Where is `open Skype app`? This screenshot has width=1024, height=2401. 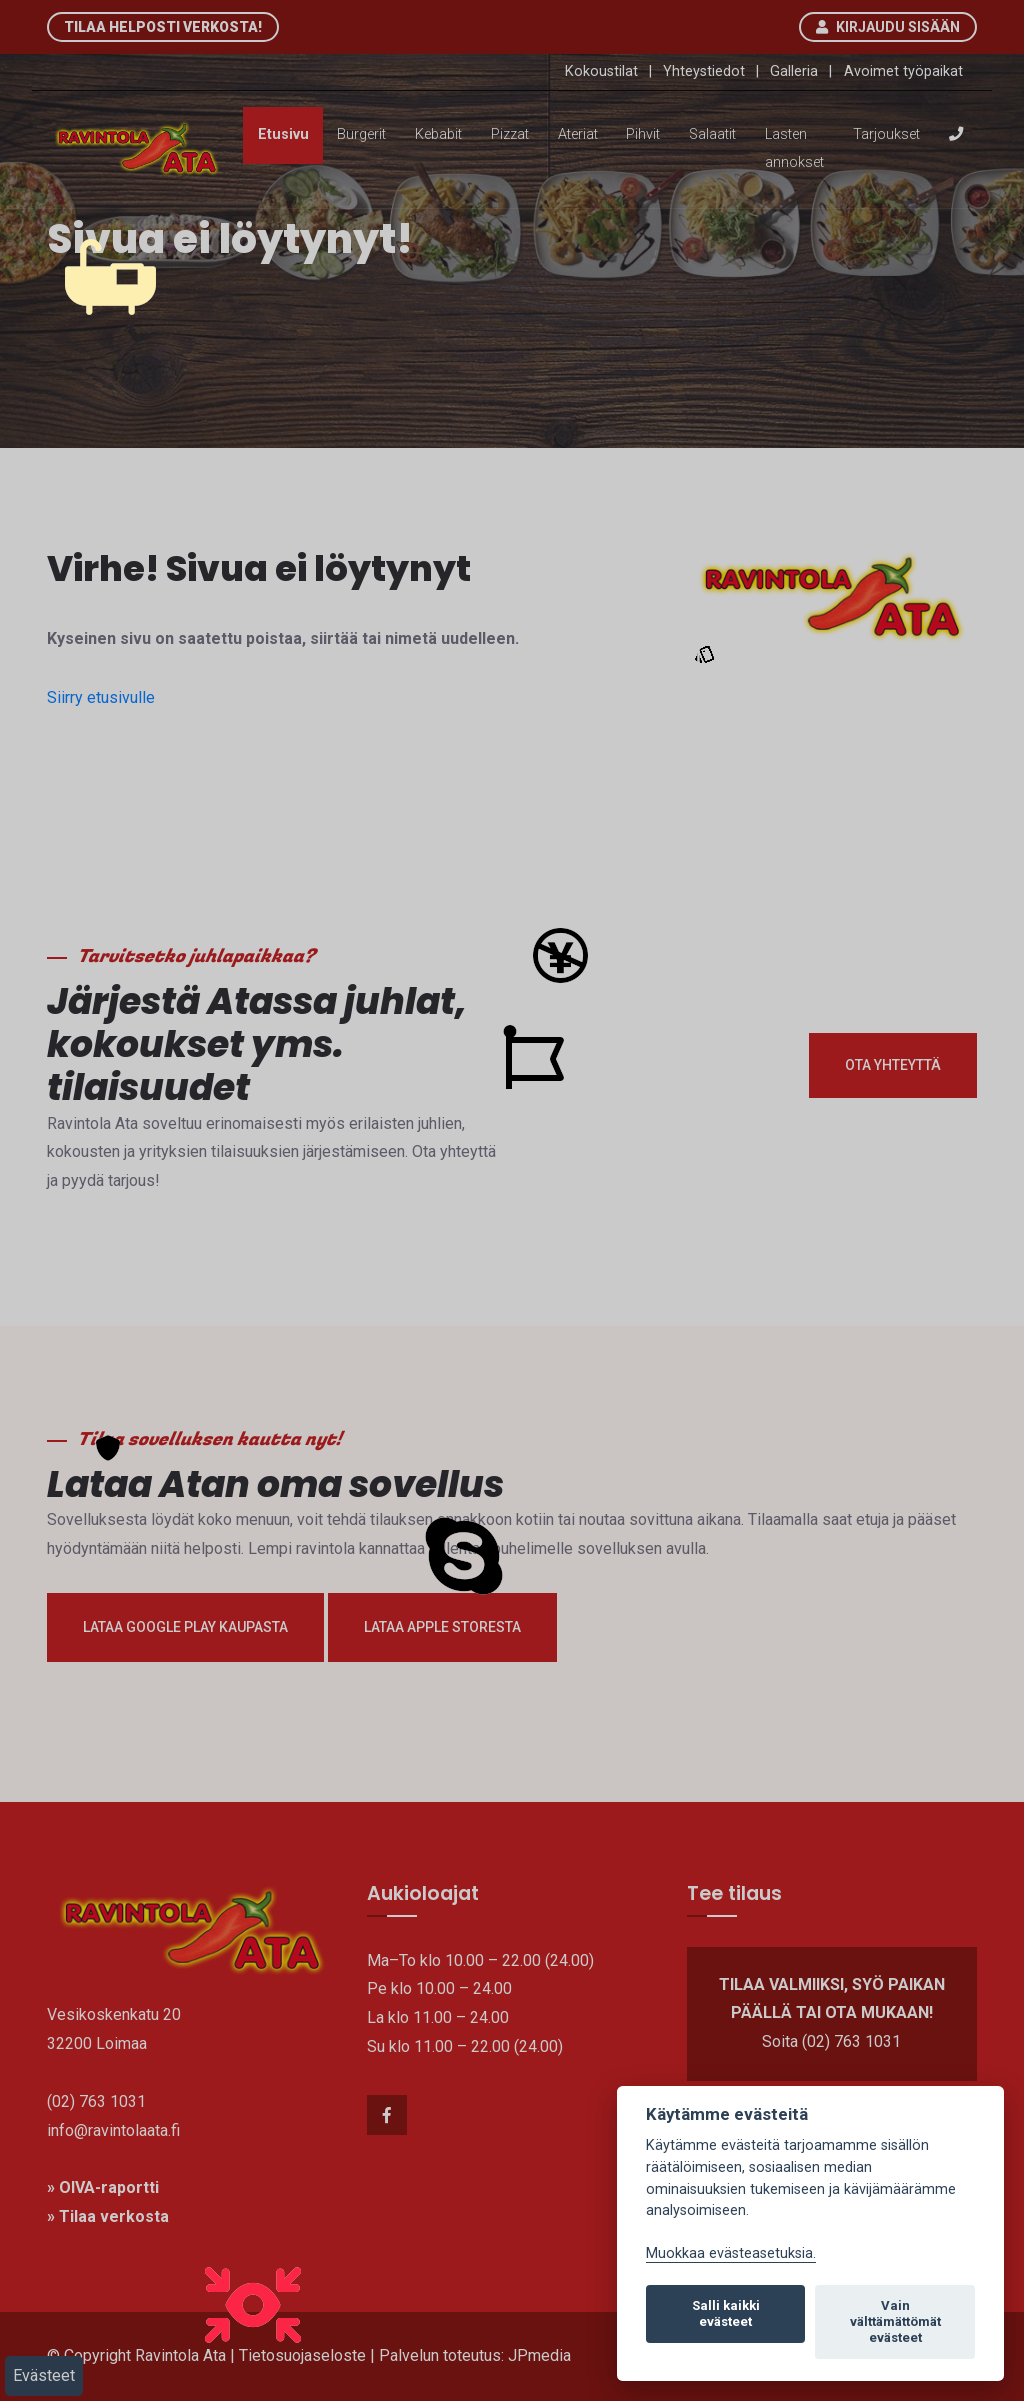
open Skype app is located at coordinates (464, 1556).